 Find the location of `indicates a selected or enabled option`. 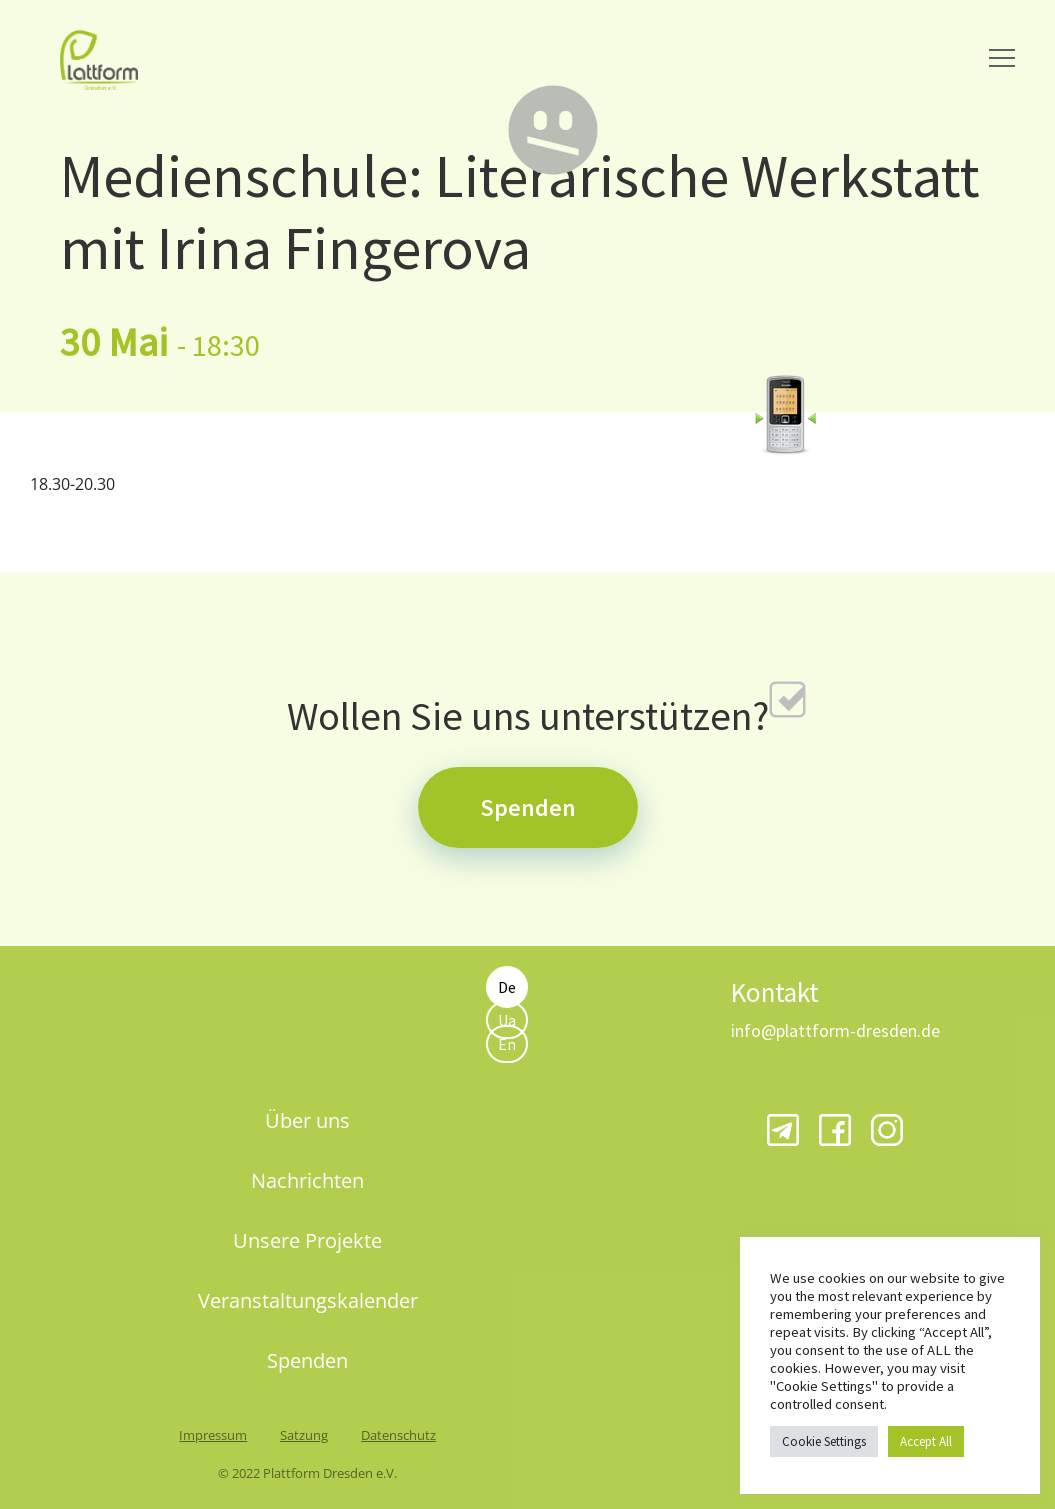

indicates a selected or enabled option is located at coordinates (787, 699).